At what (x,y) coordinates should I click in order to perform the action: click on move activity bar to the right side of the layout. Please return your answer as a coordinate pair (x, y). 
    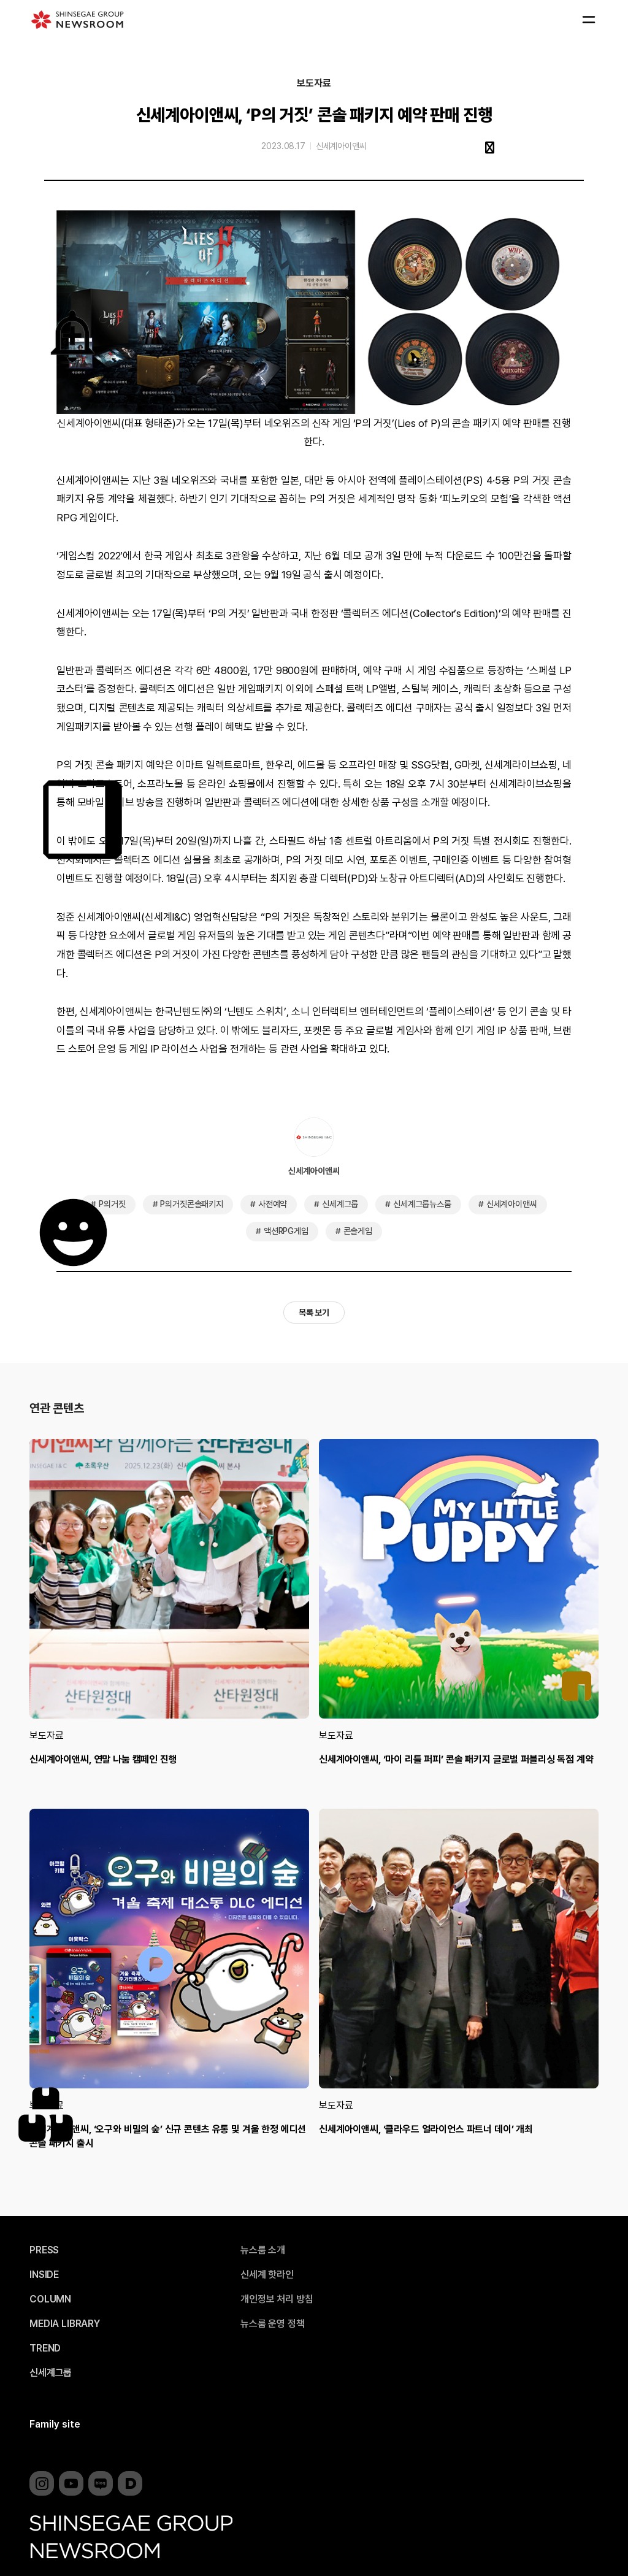
    Looking at the image, I should click on (82, 819).